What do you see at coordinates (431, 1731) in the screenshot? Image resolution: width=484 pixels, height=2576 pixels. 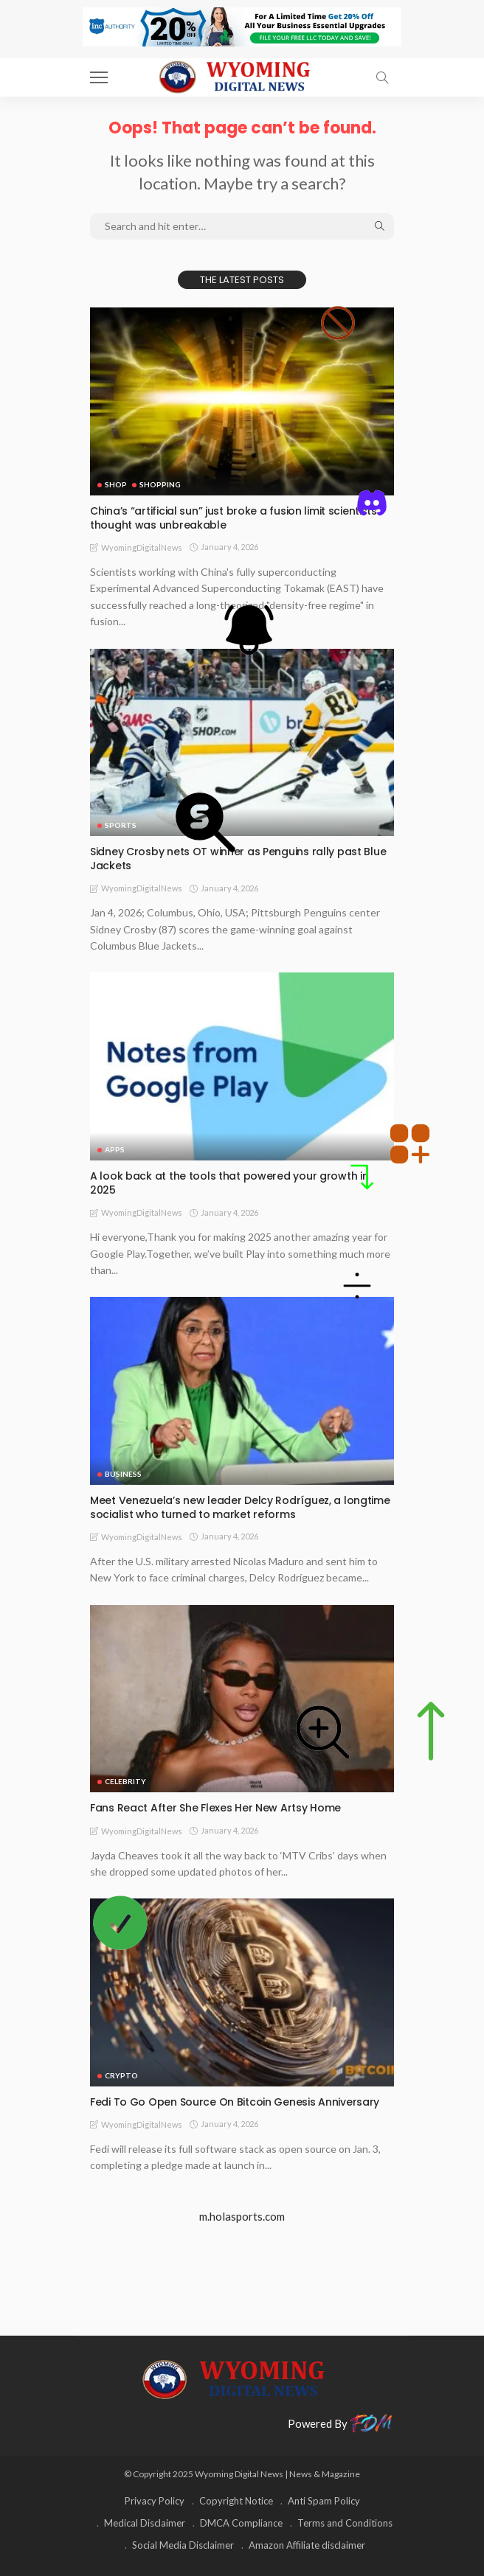 I see `scroll to top of page` at bounding box center [431, 1731].